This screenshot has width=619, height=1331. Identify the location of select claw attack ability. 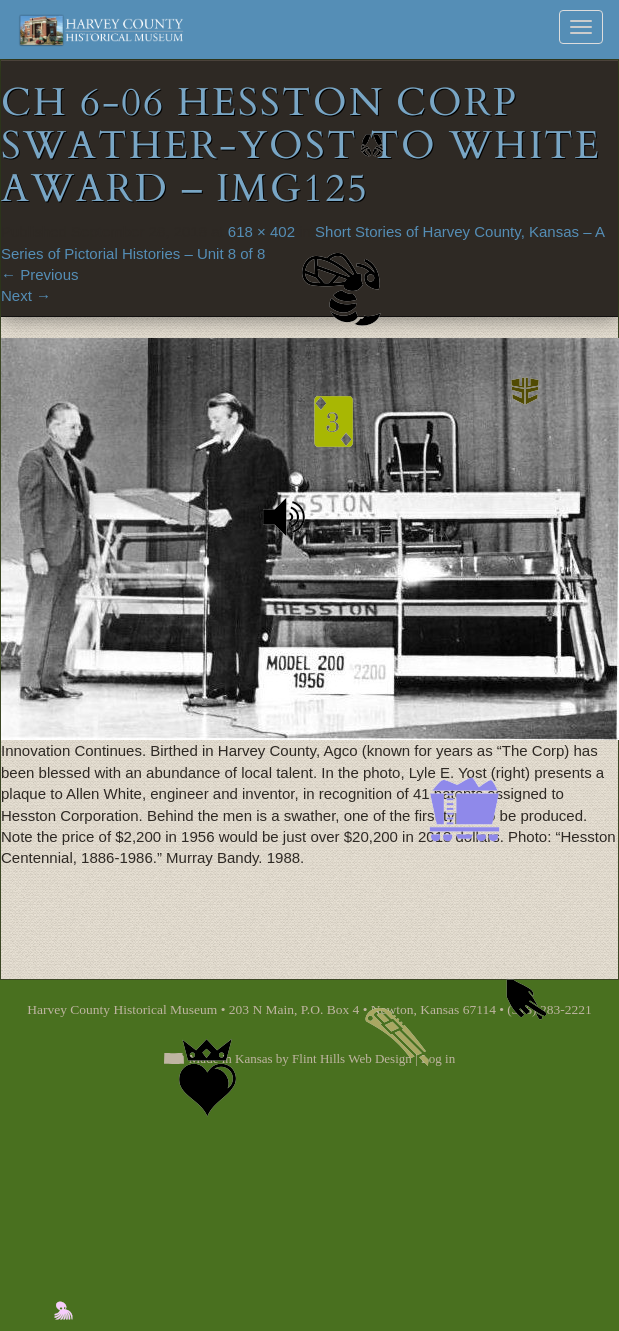
(372, 145).